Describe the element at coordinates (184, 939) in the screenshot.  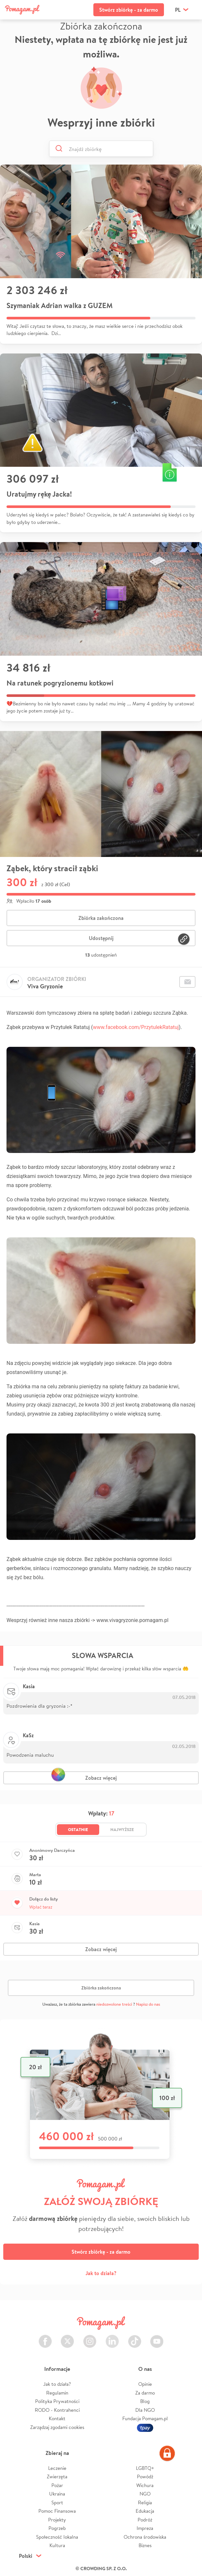
I see `indicates a symbolic link or alias to another file` at that location.